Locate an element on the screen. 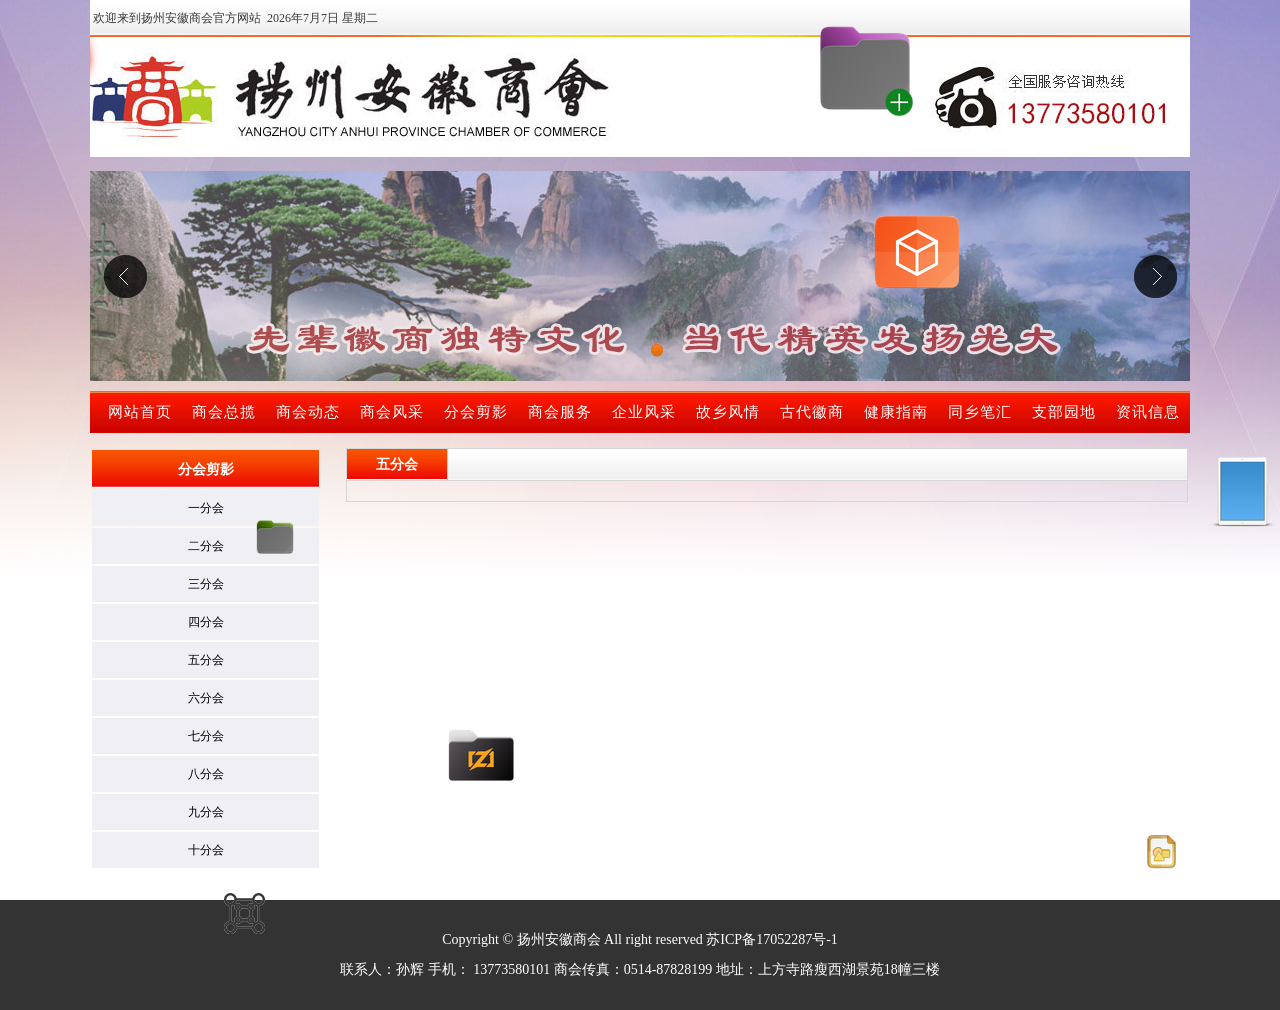 The height and width of the screenshot is (1010, 1280). create a new folder is located at coordinates (865, 68).